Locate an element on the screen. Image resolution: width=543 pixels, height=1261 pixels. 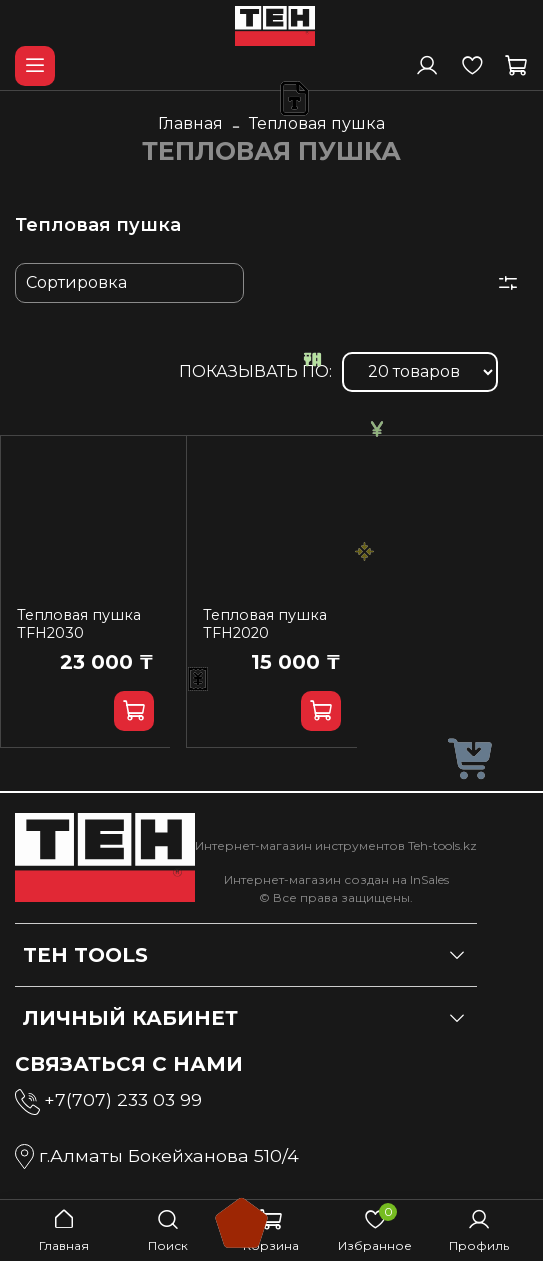
indicates a pentagon-shaped category or tag is located at coordinates (241, 1223).